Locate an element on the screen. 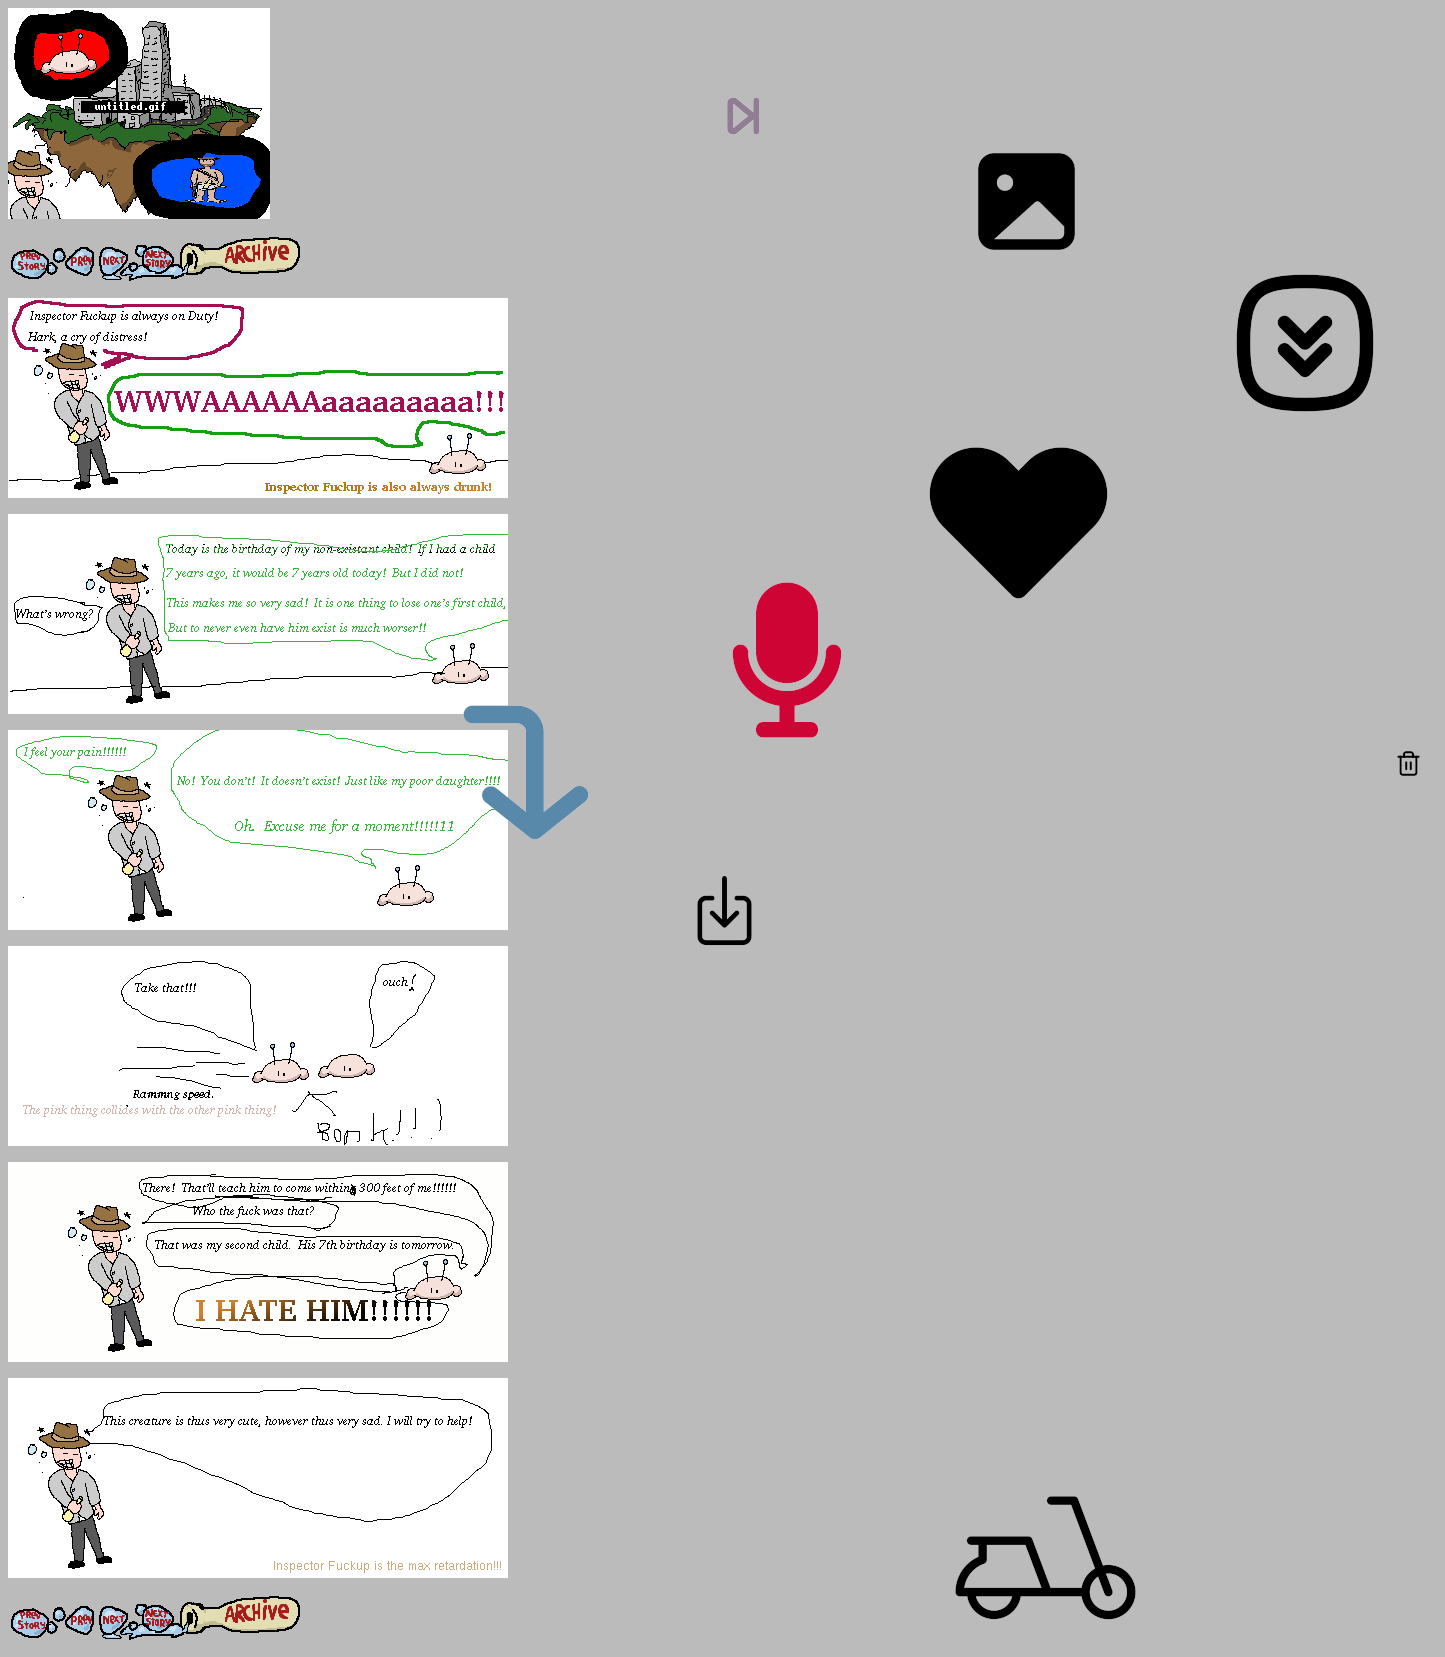 Image resolution: width=1445 pixels, height=1657 pixels. skip to the next track or media item is located at coordinates (744, 116).